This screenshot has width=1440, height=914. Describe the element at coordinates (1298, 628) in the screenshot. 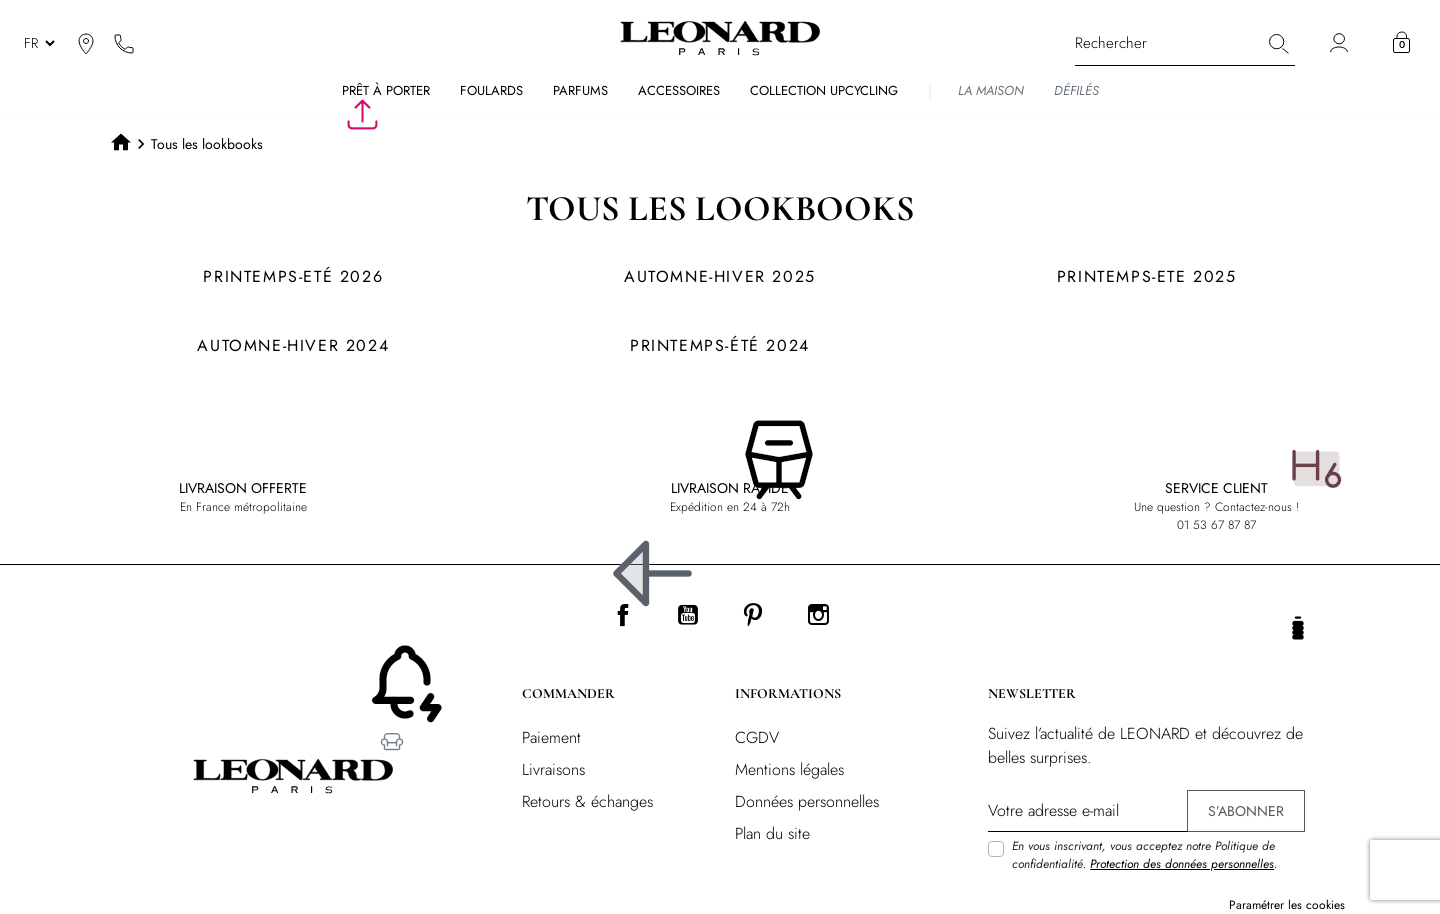

I see `track your water intake` at that location.